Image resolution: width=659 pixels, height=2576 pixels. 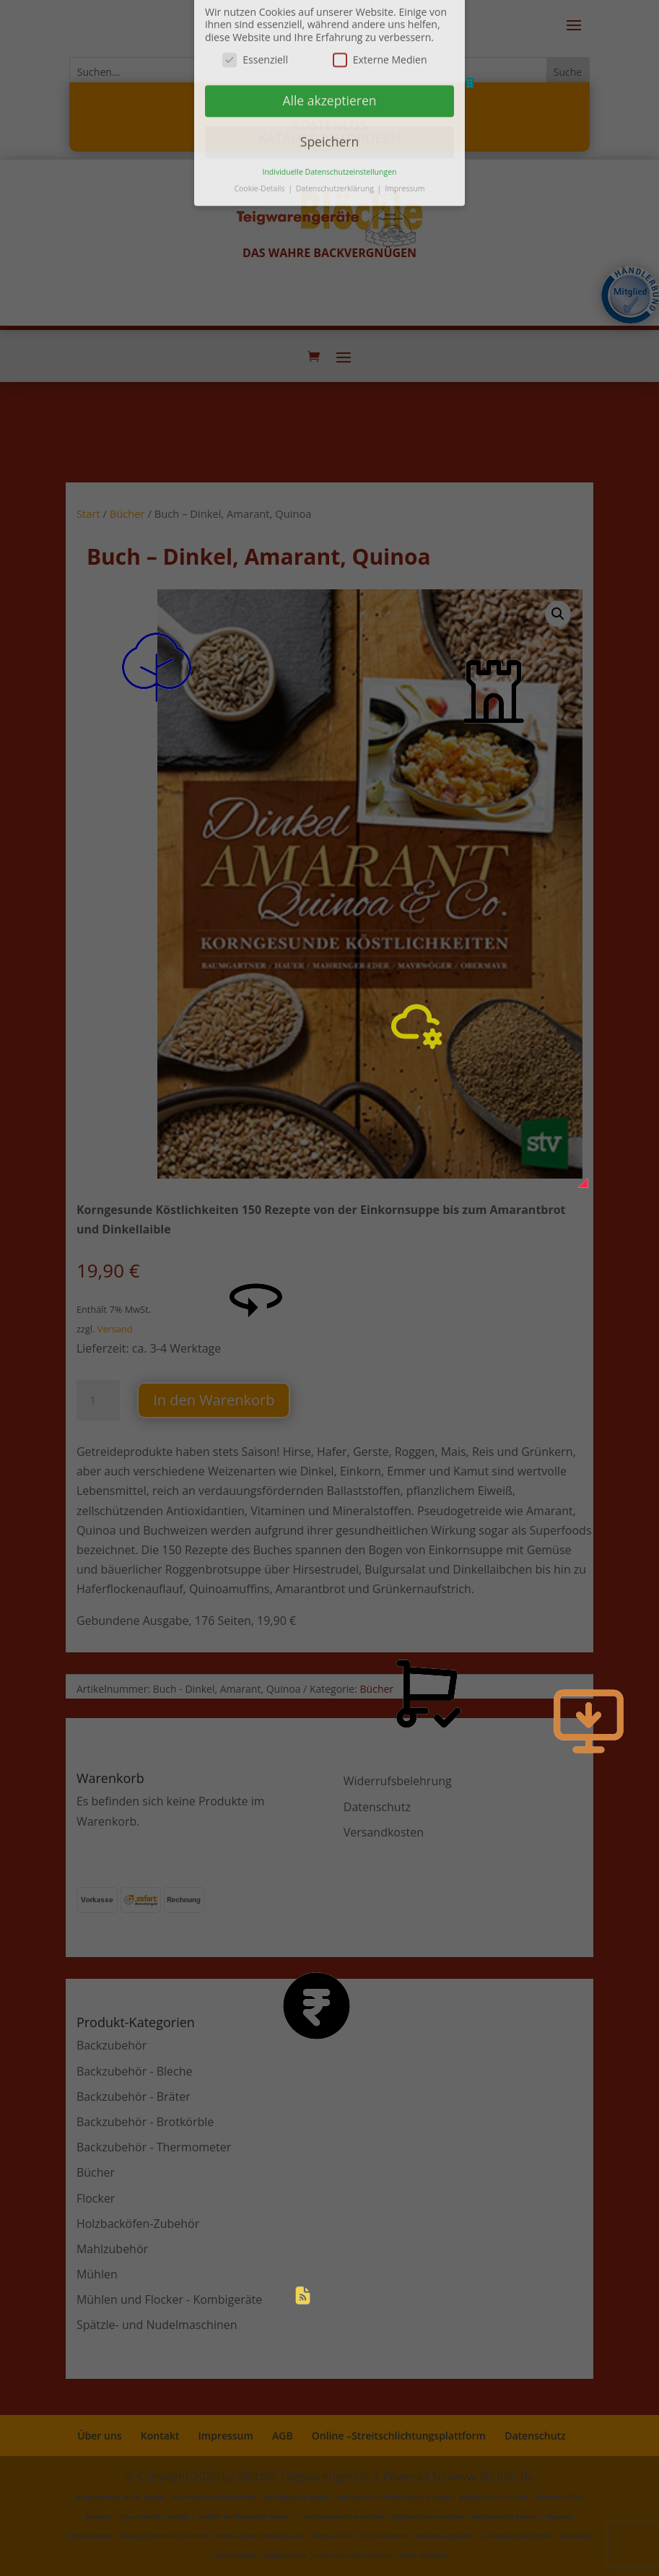 I want to click on access castle or fortress-themed game content, so click(x=494, y=690).